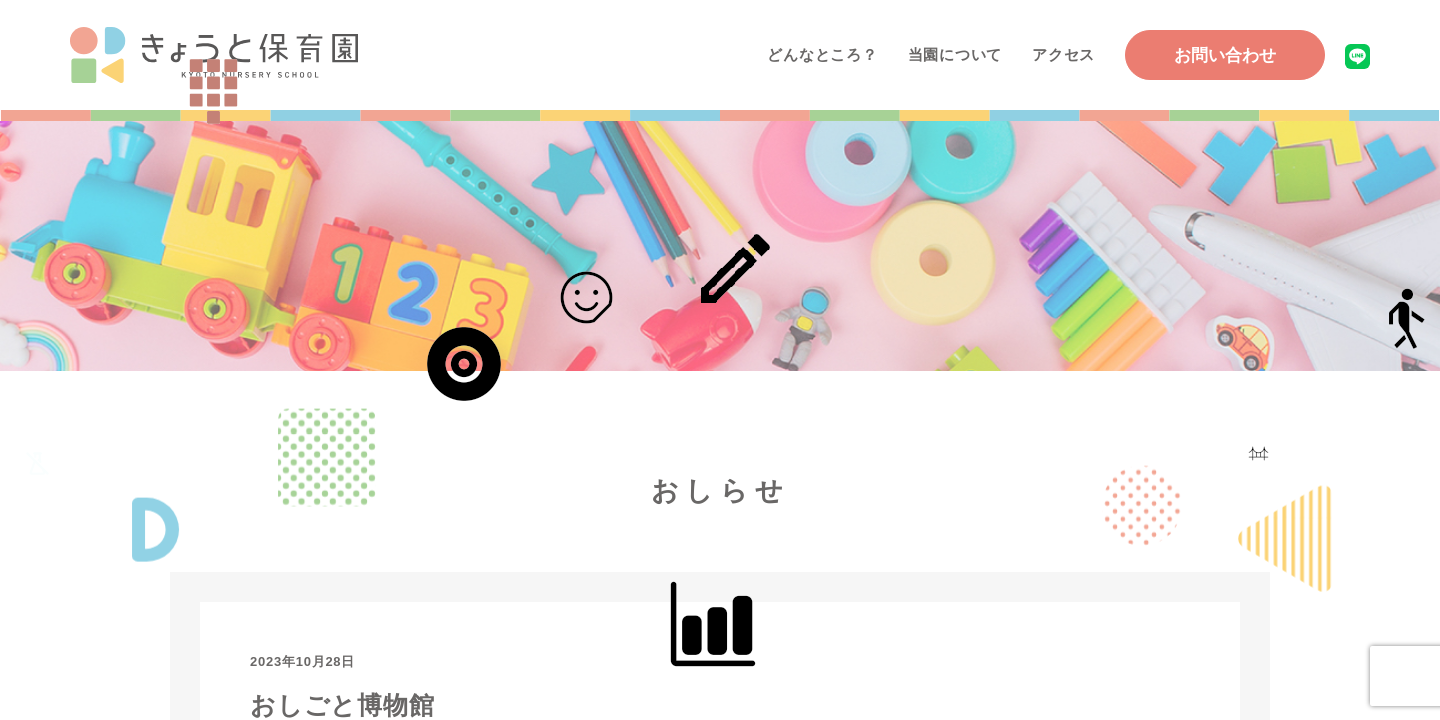 The image size is (1440, 720). I want to click on get walking directions, so click(1407, 318).